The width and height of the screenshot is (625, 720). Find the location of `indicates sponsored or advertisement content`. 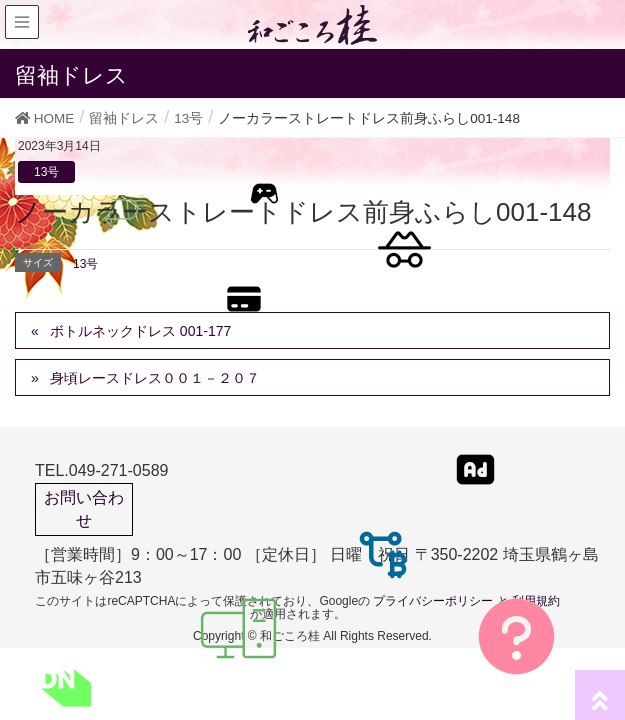

indicates sponsored or advertisement content is located at coordinates (475, 469).